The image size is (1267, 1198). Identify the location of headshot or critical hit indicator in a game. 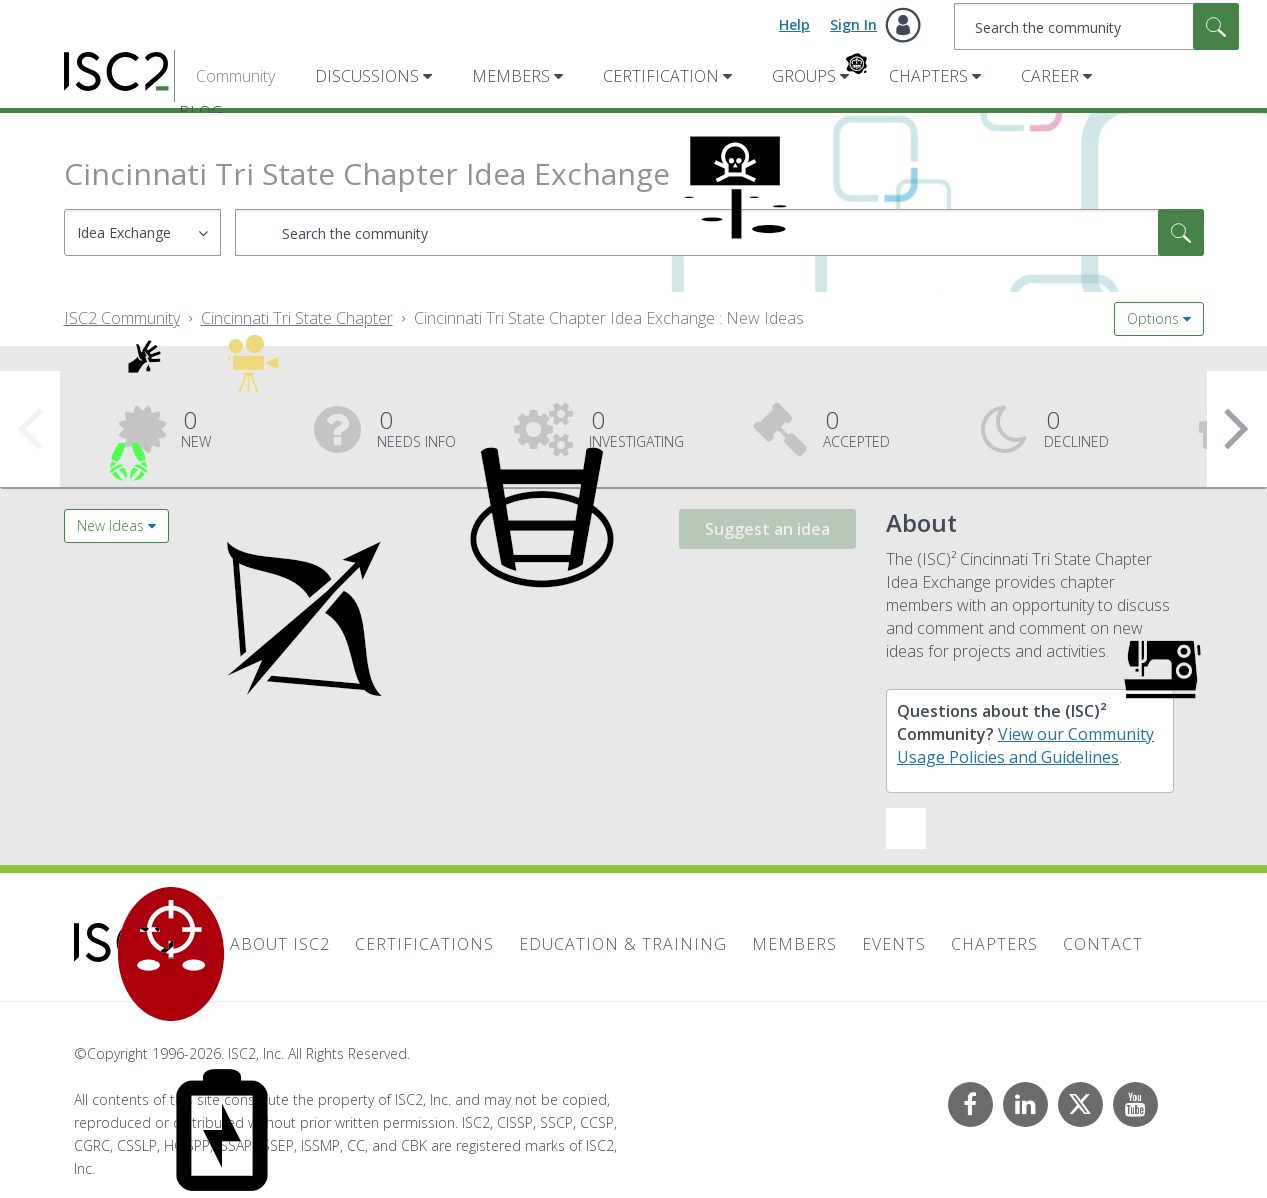
(171, 954).